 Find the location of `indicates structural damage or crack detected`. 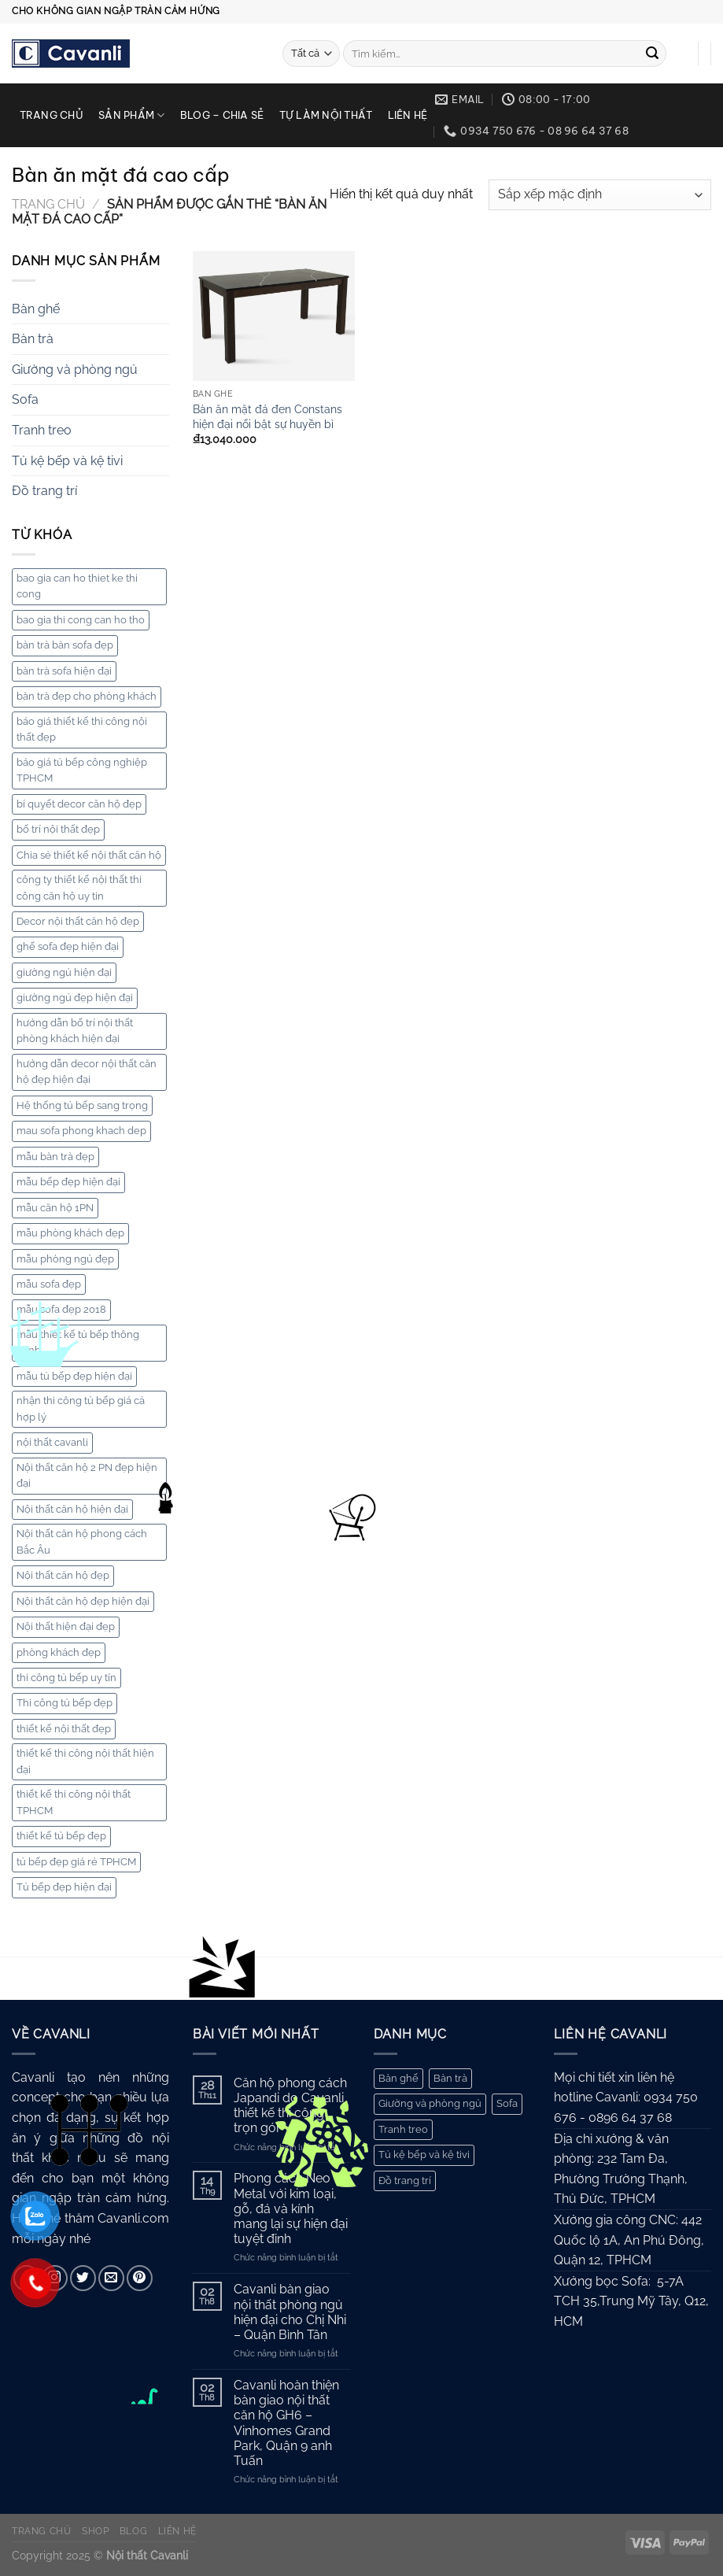

indicates structural damage or crack detected is located at coordinates (222, 1964).